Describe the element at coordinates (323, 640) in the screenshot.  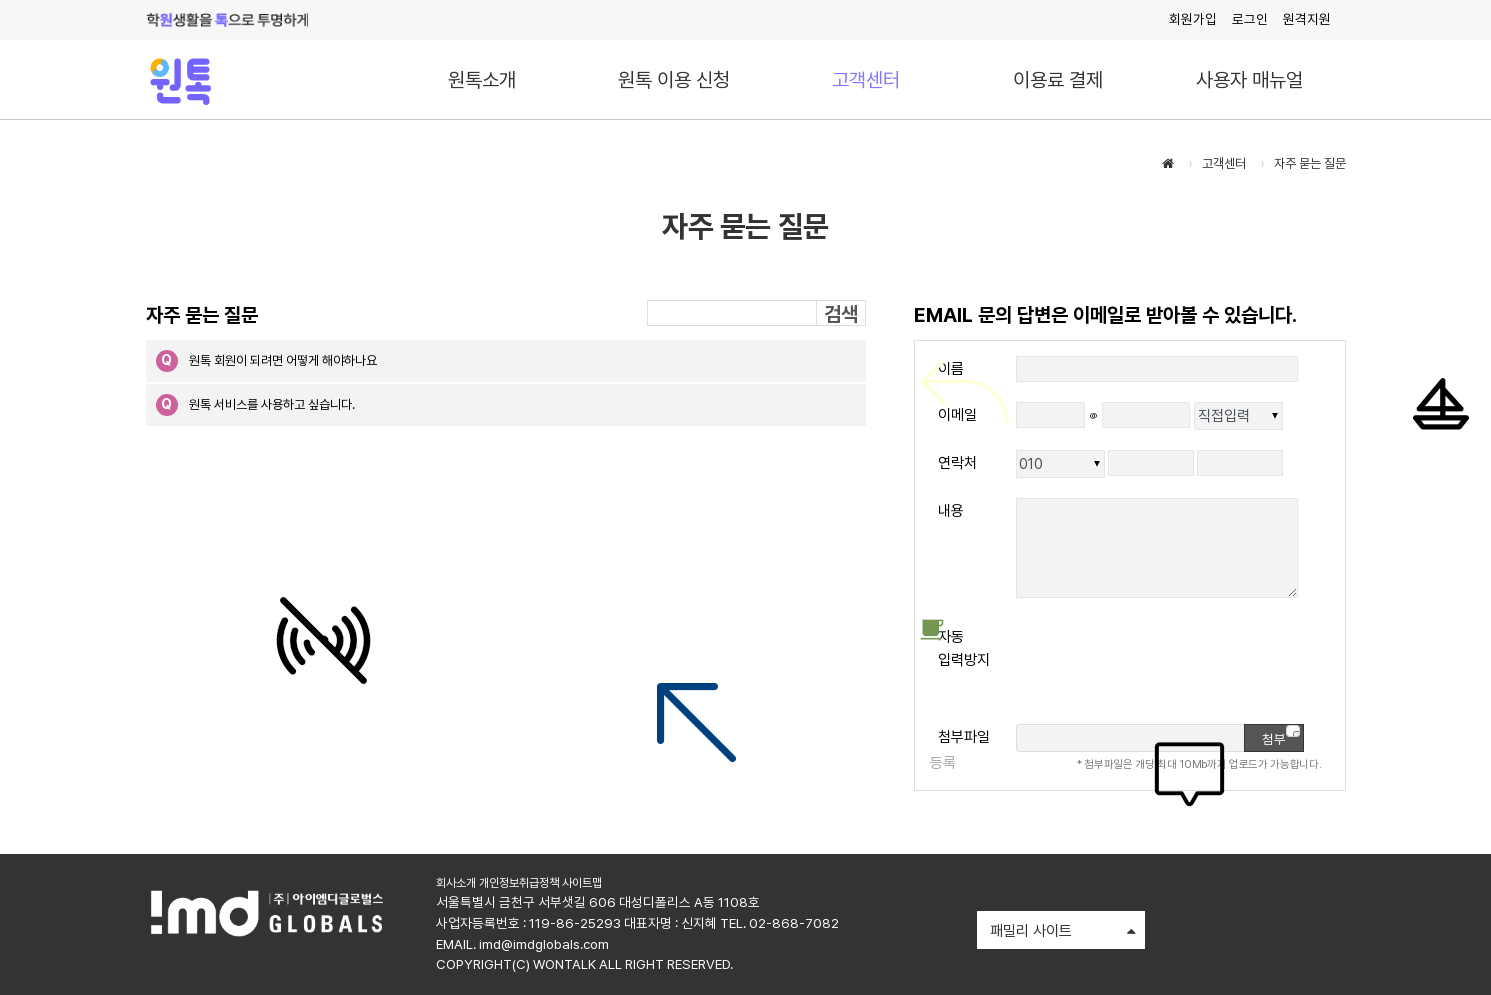
I see `no signal or connection unavailable` at that location.